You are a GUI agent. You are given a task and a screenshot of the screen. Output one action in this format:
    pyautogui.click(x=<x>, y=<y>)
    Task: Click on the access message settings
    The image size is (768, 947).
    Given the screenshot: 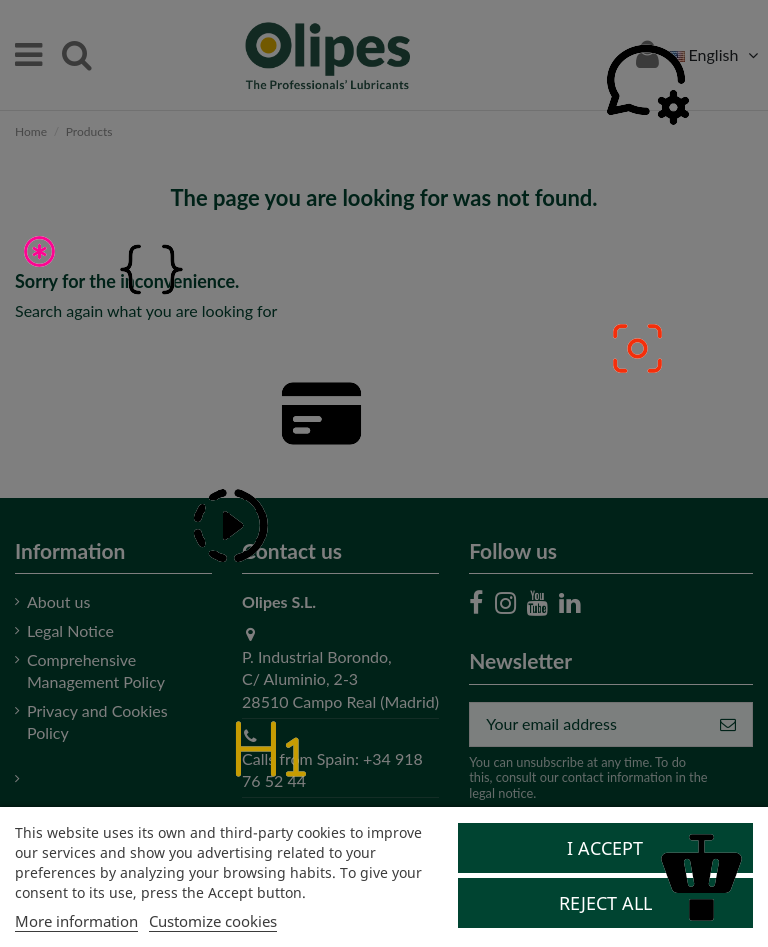 What is the action you would take?
    pyautogui.click(x=646, y=80)
    